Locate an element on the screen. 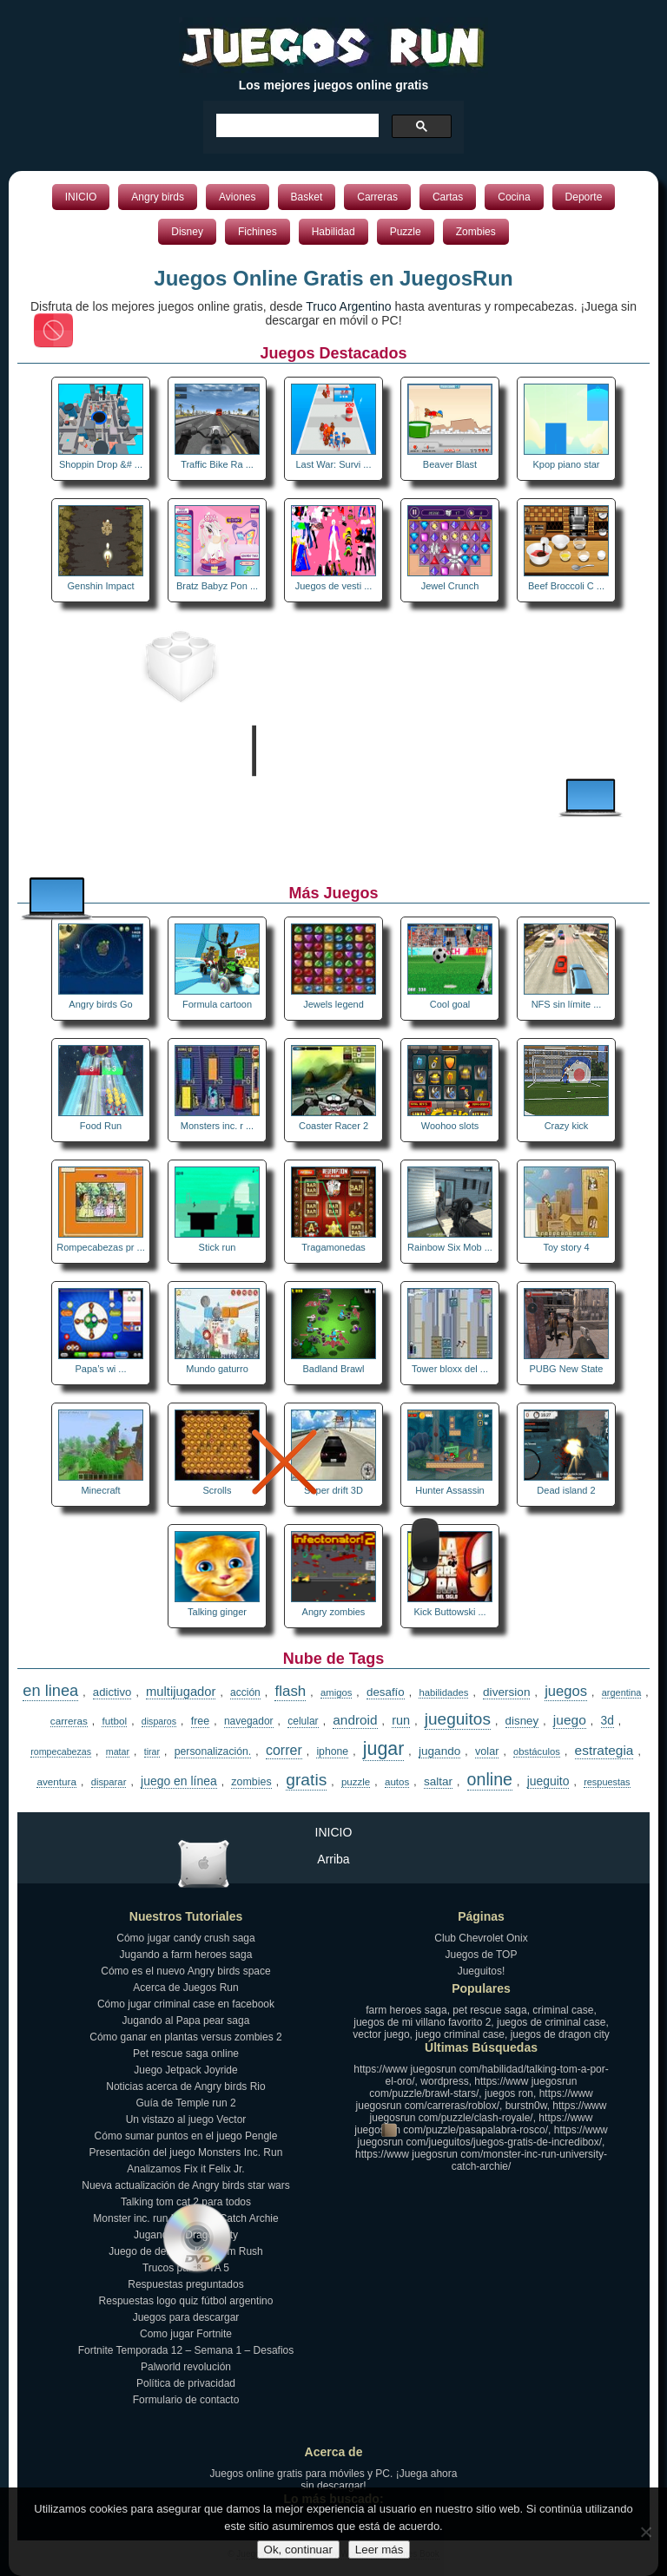 This screenshot has height=2576, width=667. indicates image failed to load is located at coordinates (53, 329).